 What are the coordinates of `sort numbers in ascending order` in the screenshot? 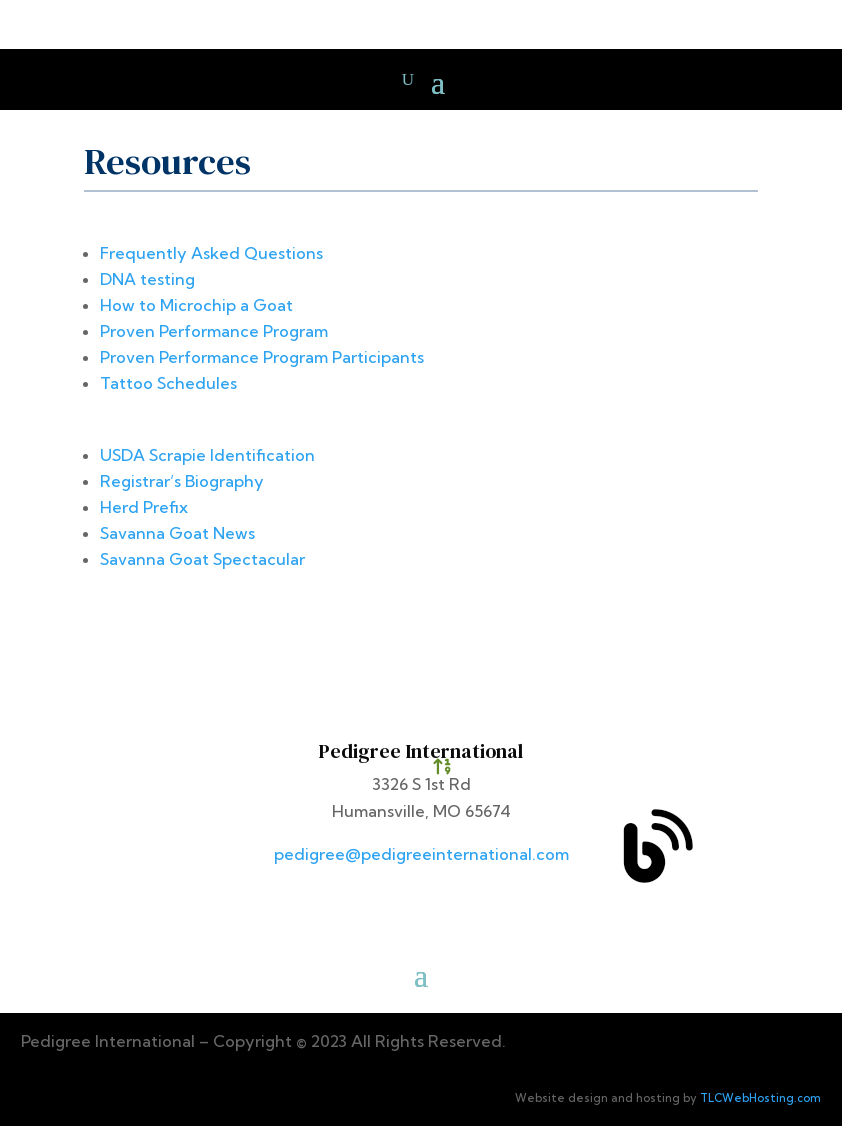 It's located at (442, 766).